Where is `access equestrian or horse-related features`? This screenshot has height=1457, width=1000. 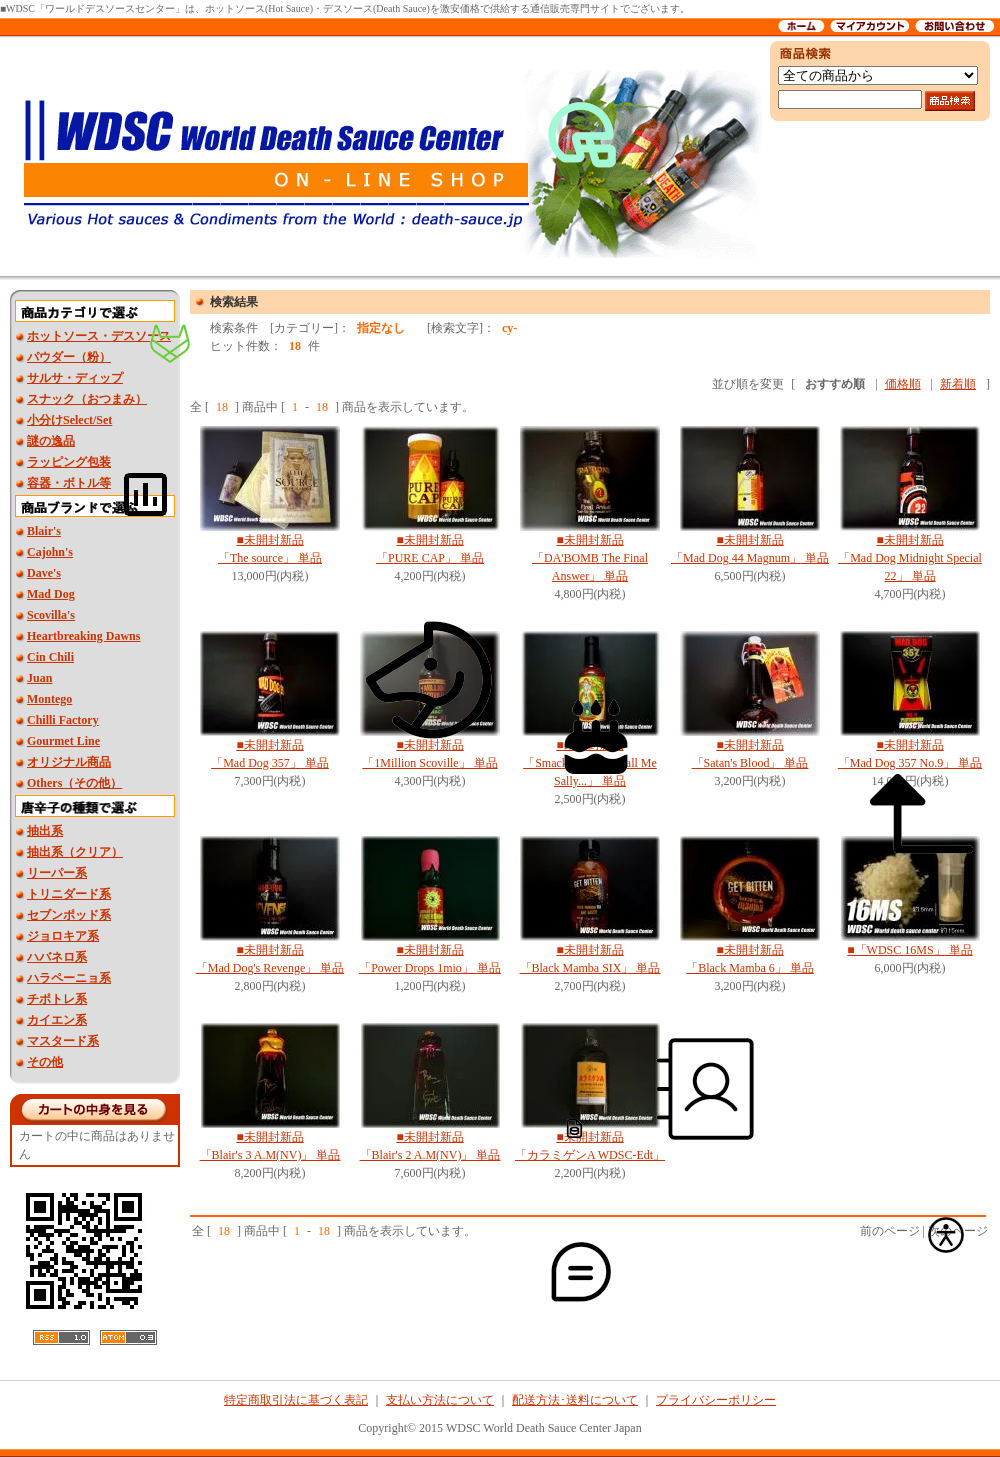 access equestrian or horse-related features is located at coordinates (433, 680).